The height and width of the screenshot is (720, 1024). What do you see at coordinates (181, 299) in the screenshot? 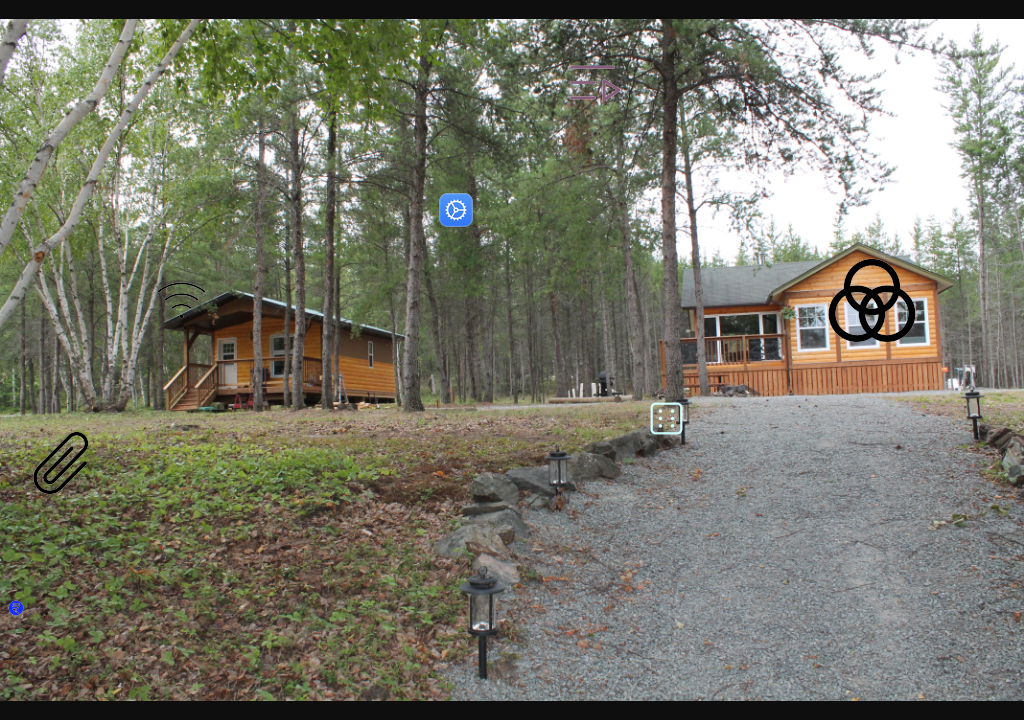
I see `indicates strong wifi signal strength` at bounding box center [181, 299].